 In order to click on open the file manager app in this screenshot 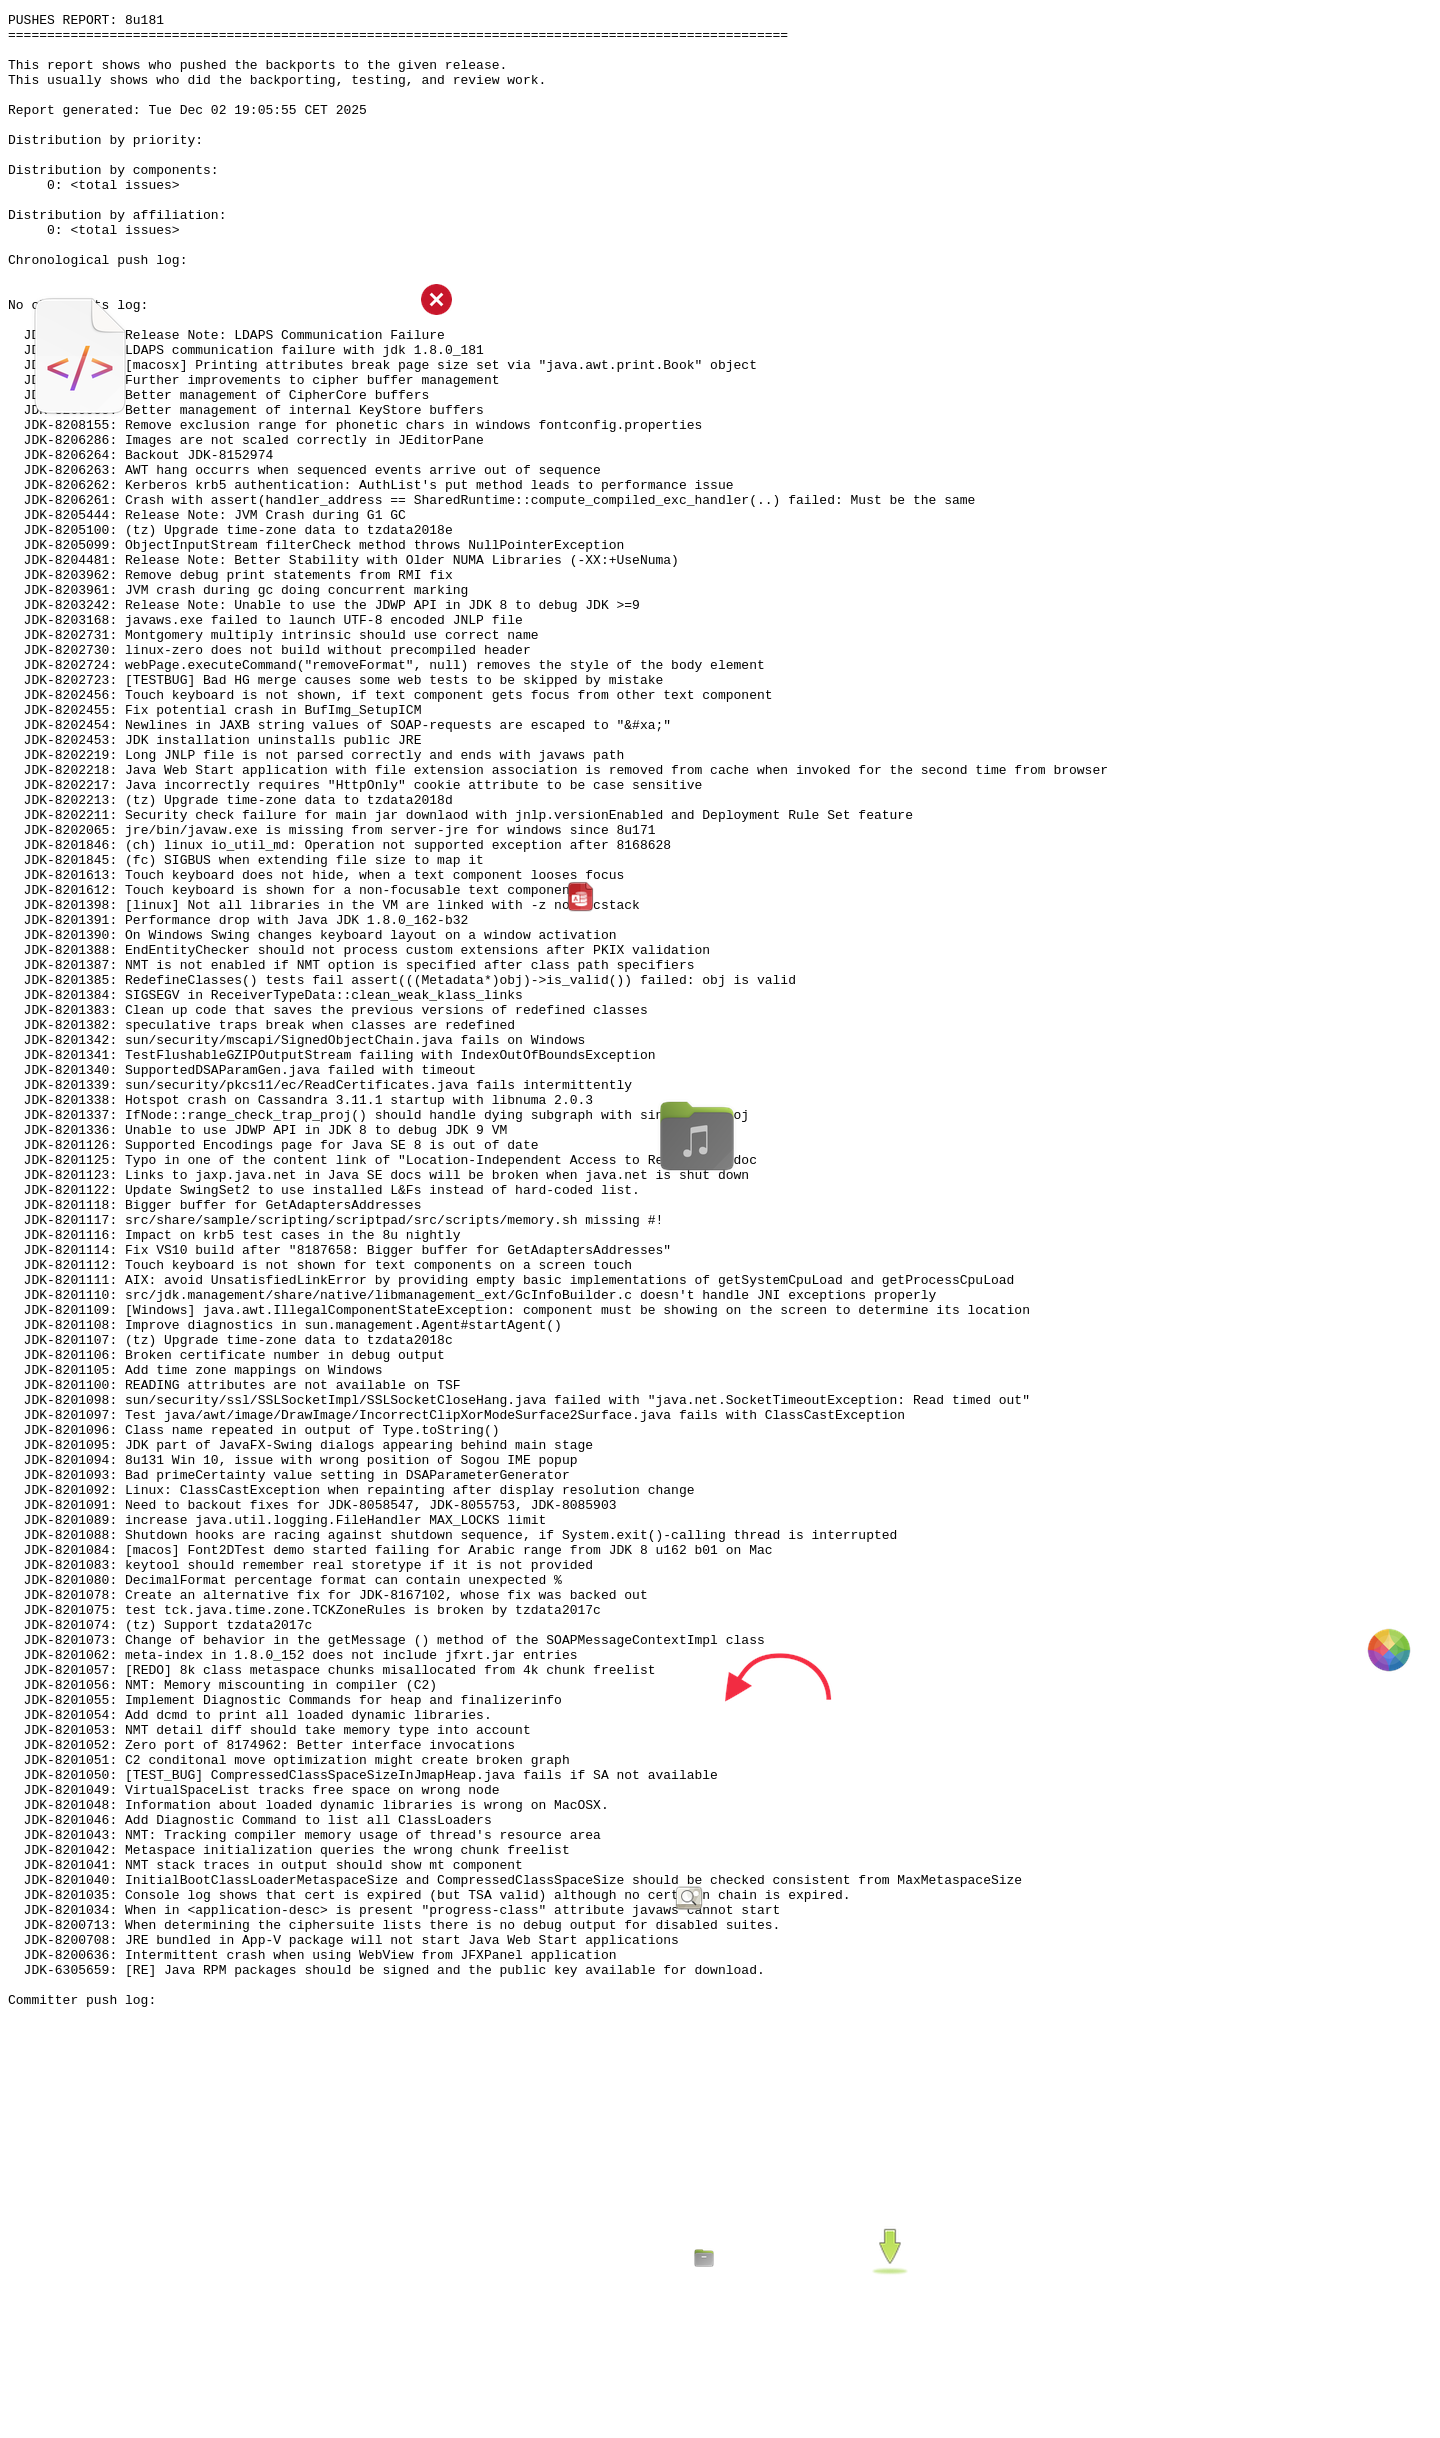, I will do `click(704, 2258)`.